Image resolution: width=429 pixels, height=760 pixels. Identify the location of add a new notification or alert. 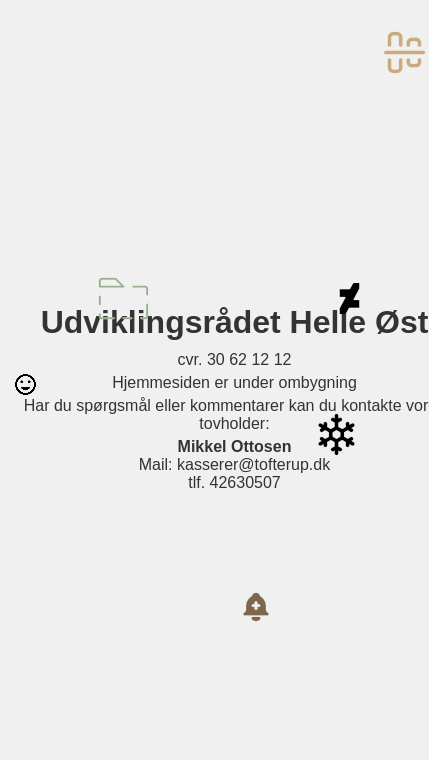
(256, 607).